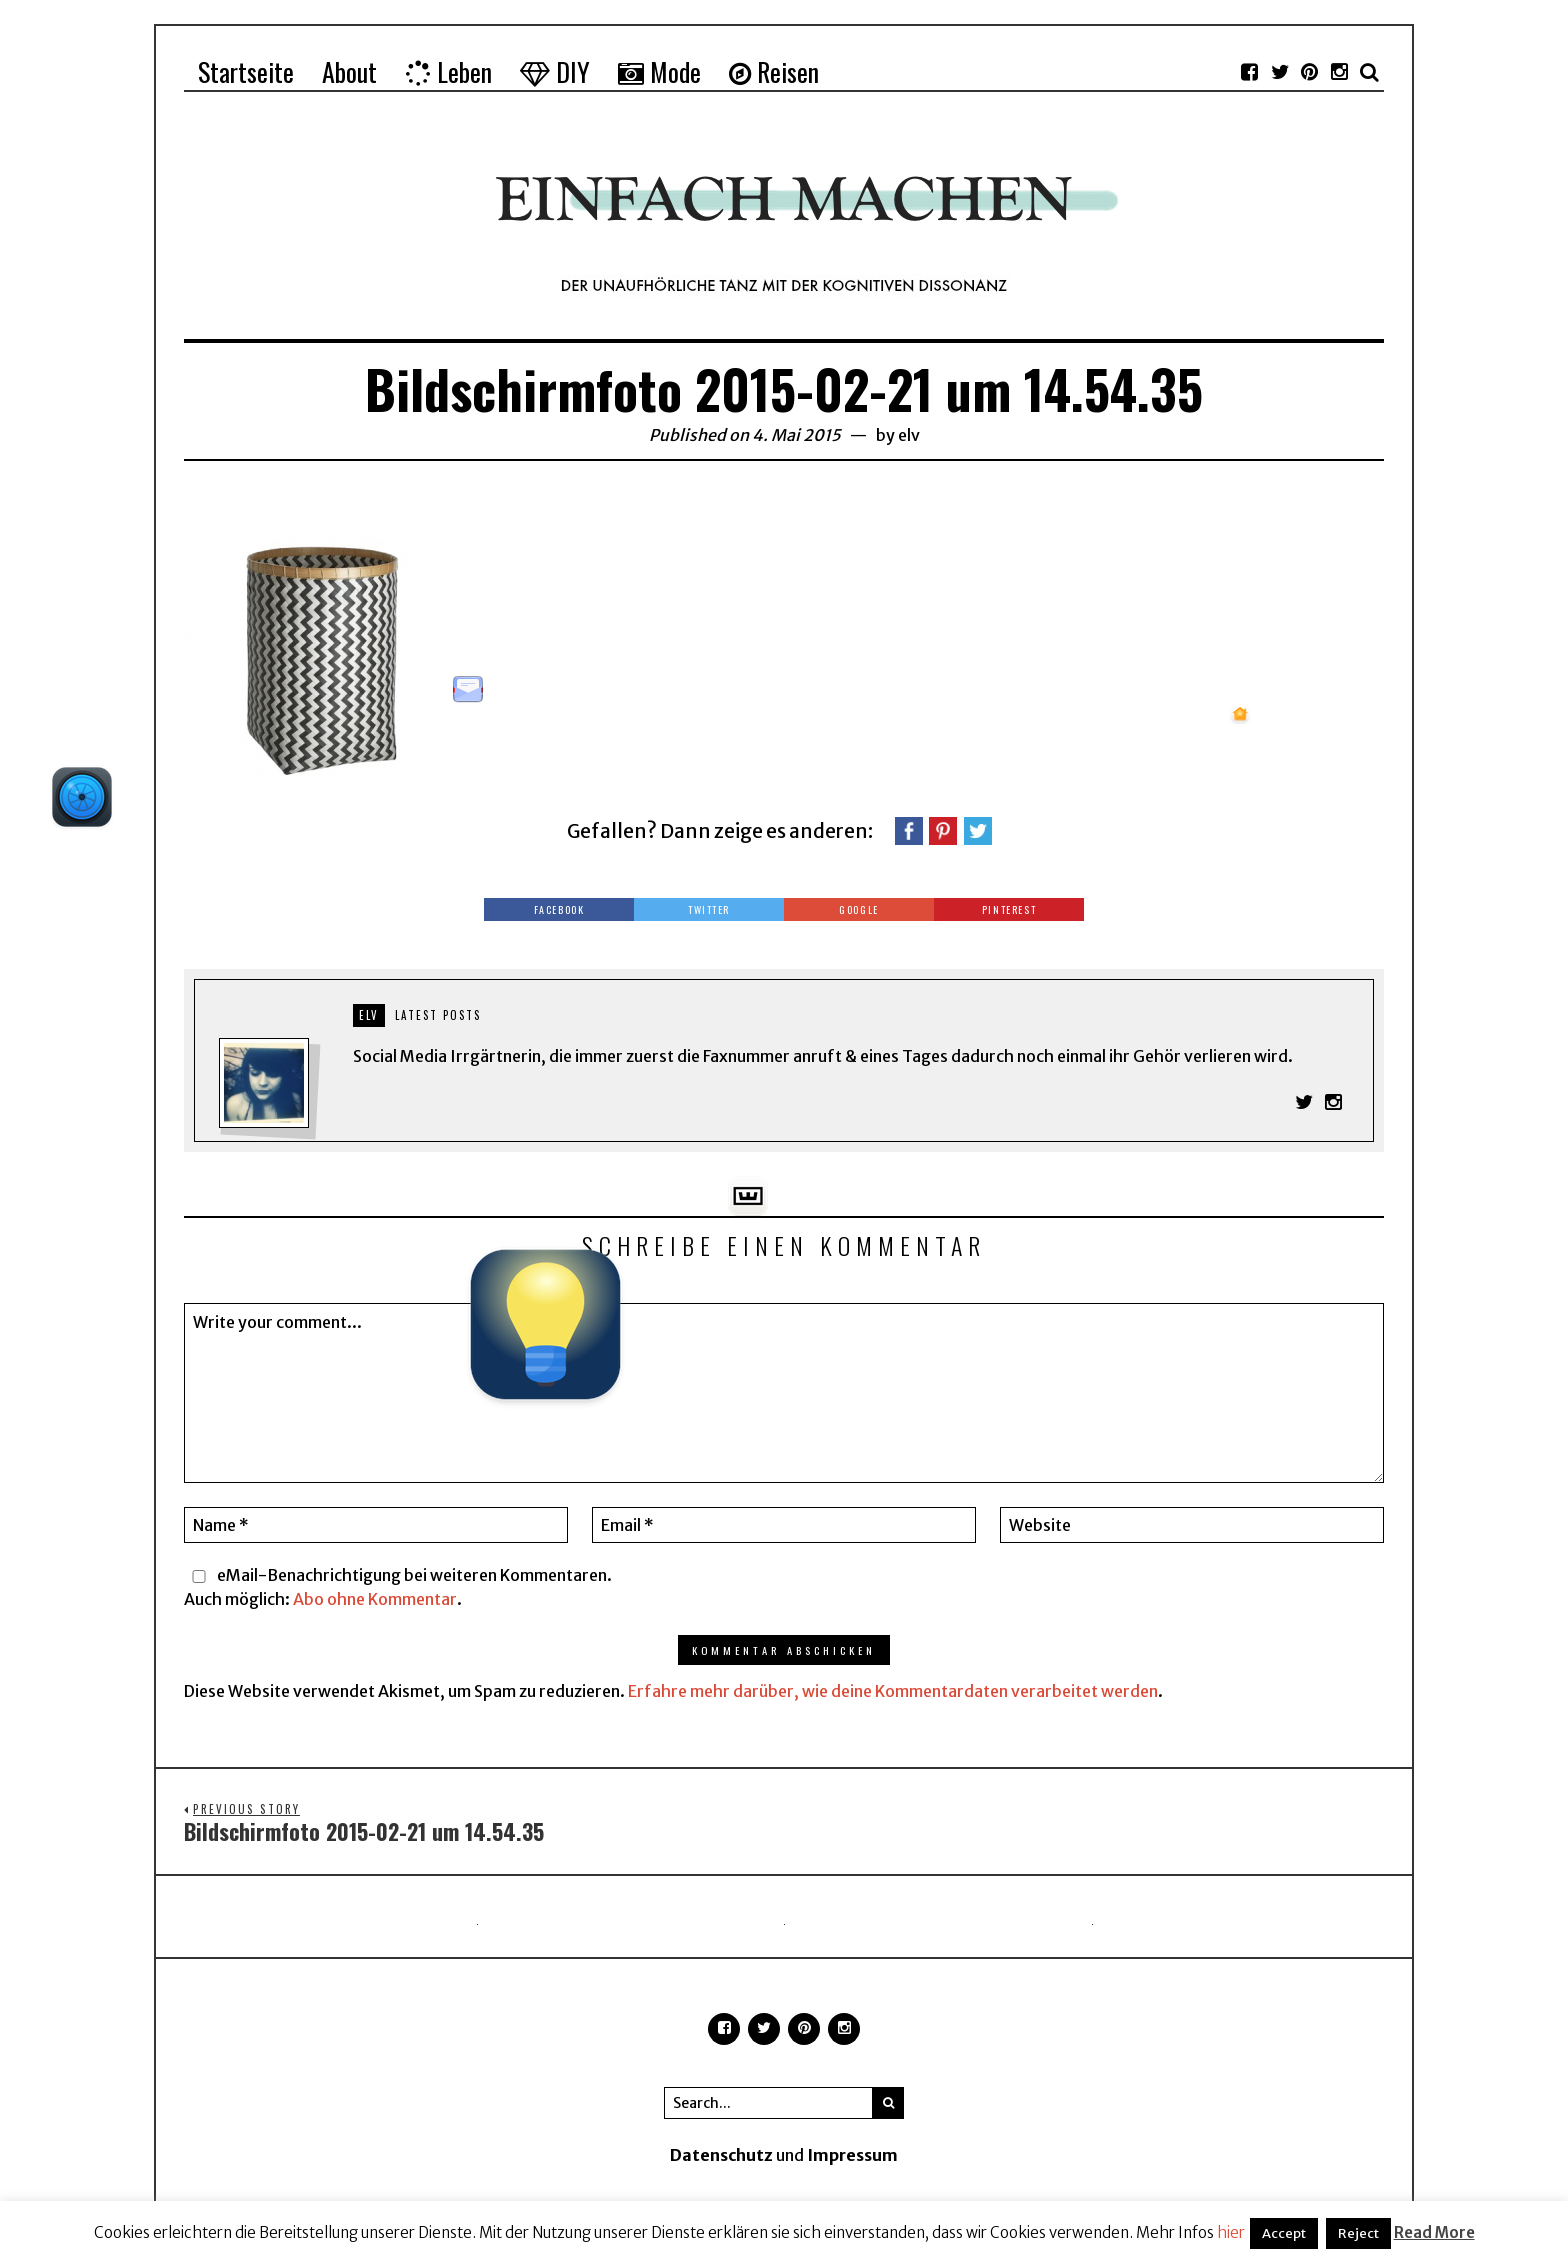  Describe the element at coordinates (748, 1196) in the screenshot. I see `open wootility keyboard configuration app` at that location.